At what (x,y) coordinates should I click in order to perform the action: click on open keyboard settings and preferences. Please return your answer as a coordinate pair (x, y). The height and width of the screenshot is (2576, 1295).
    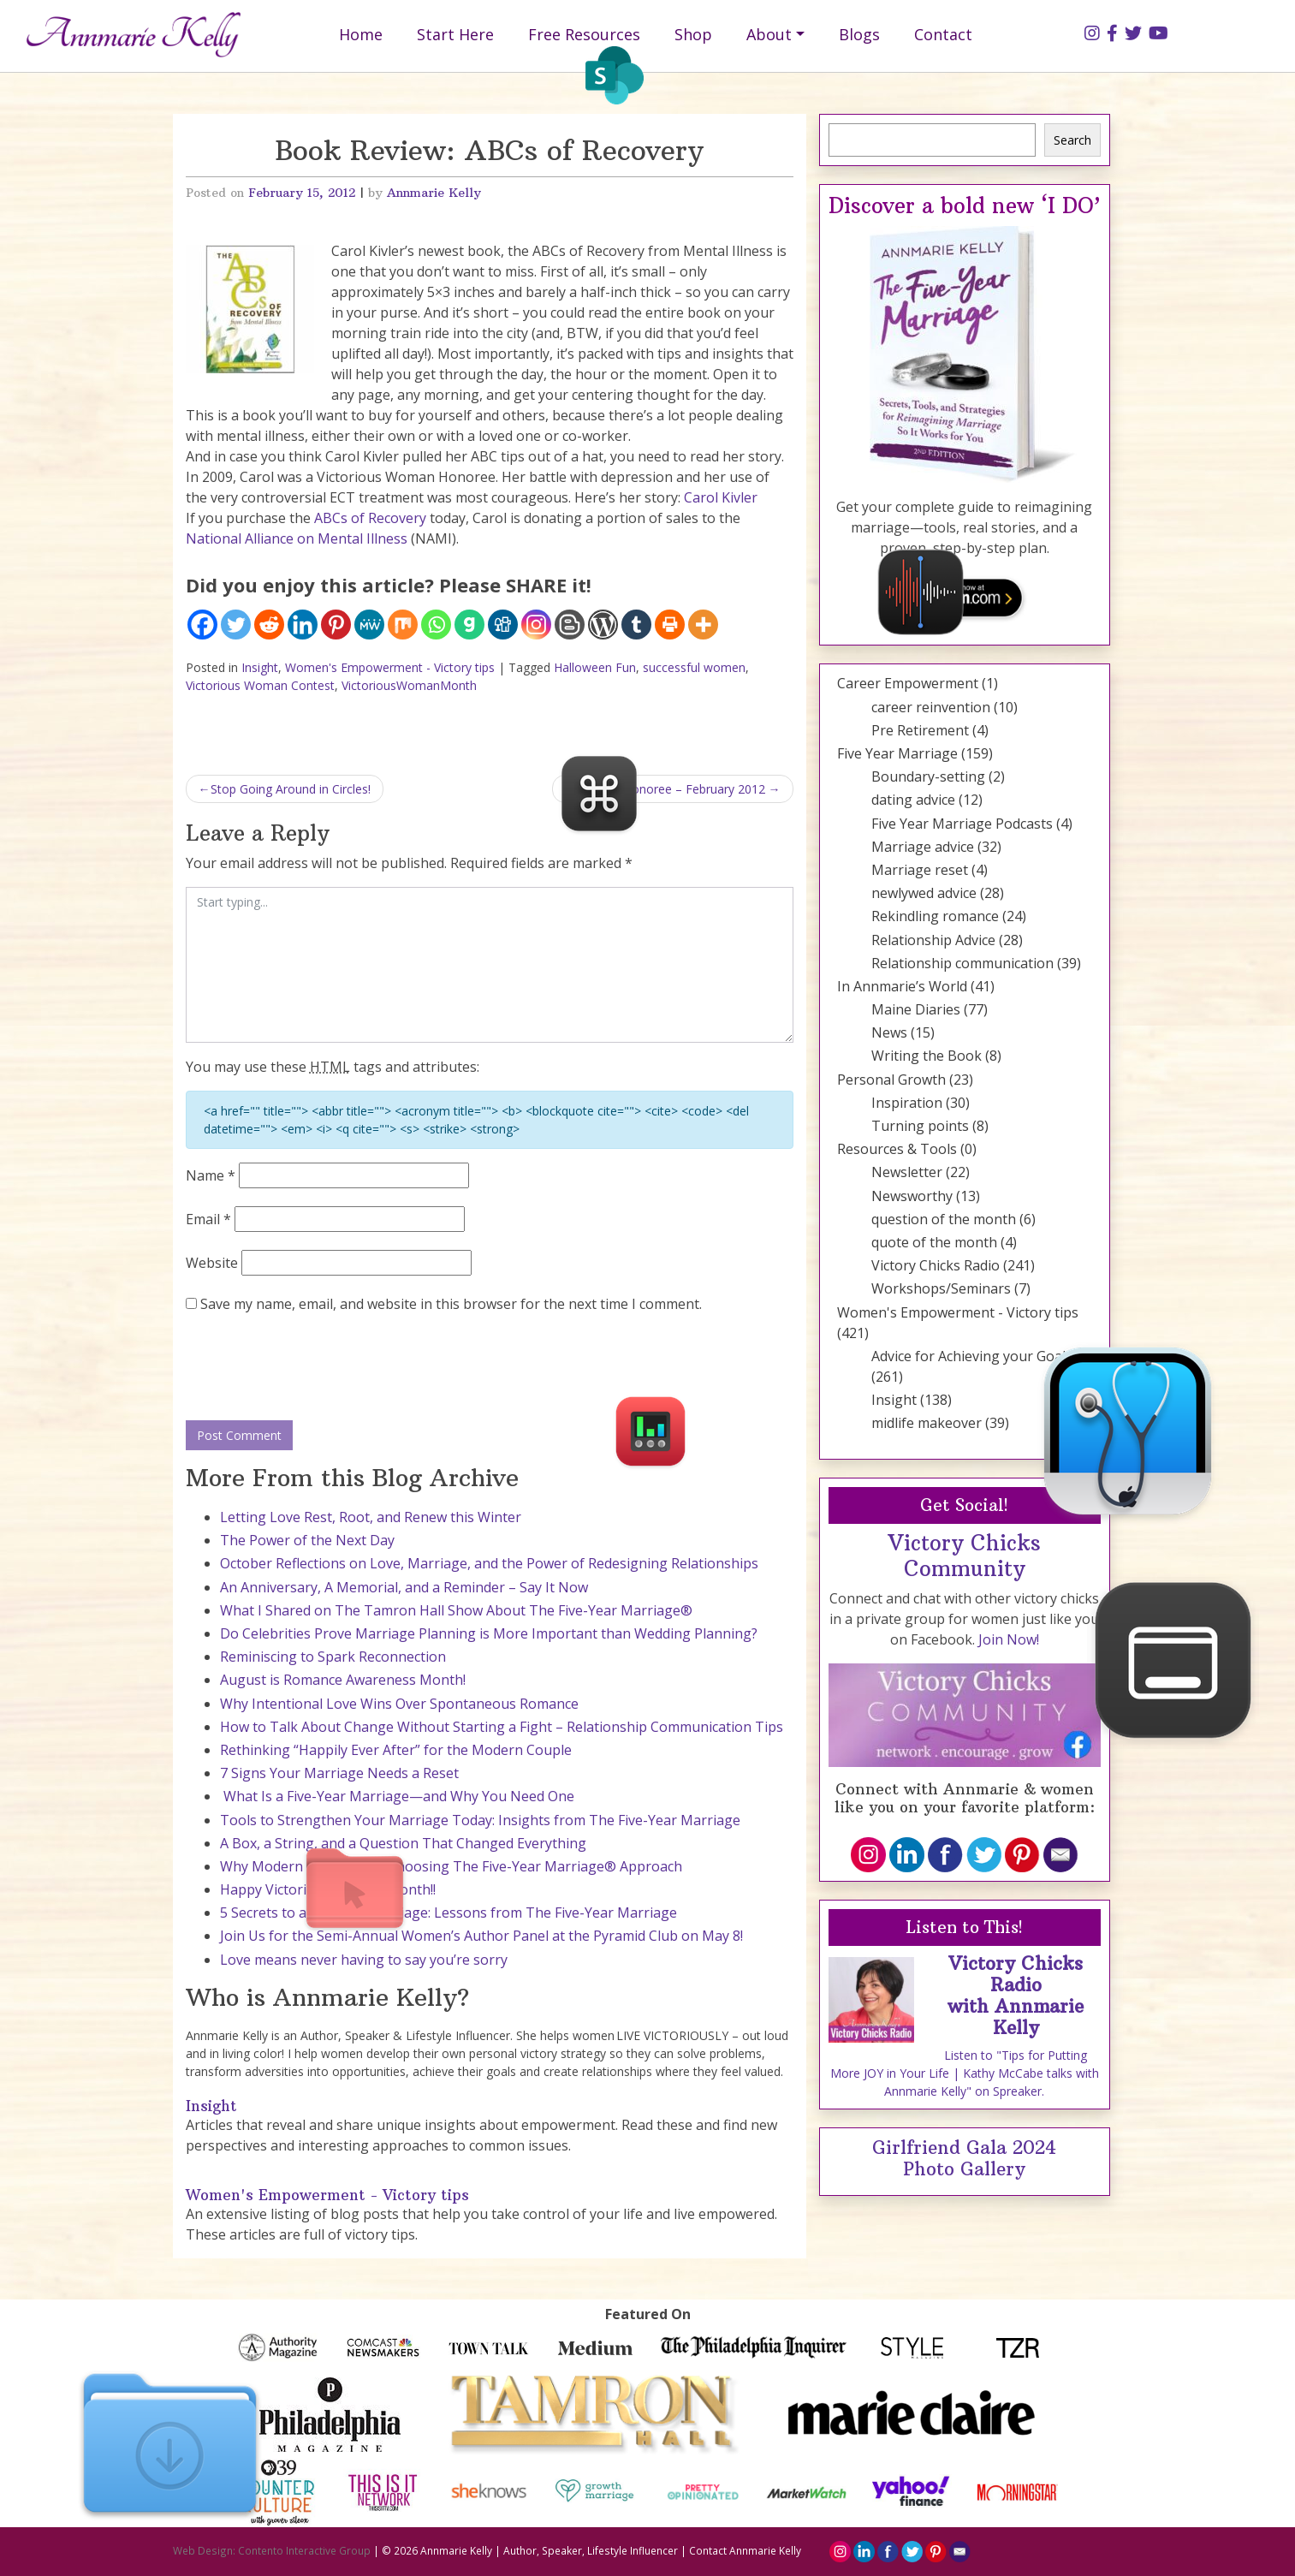
    Looking at the image, I should click on (599, 794).